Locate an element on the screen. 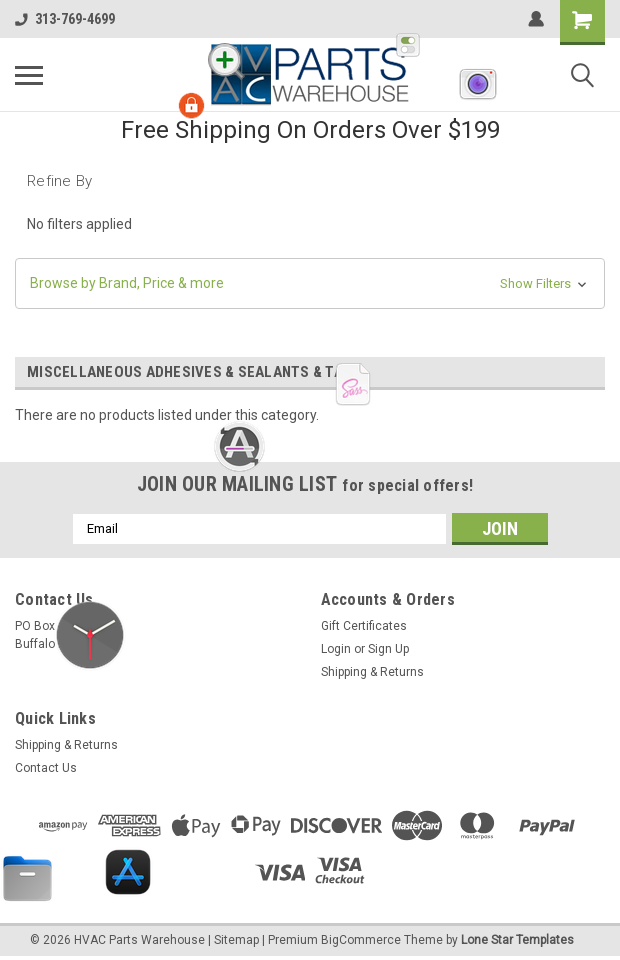 Image resolution: width=620 pixels, height=960 pixels. open system settings or preferences is located at coordinates (408, 45).